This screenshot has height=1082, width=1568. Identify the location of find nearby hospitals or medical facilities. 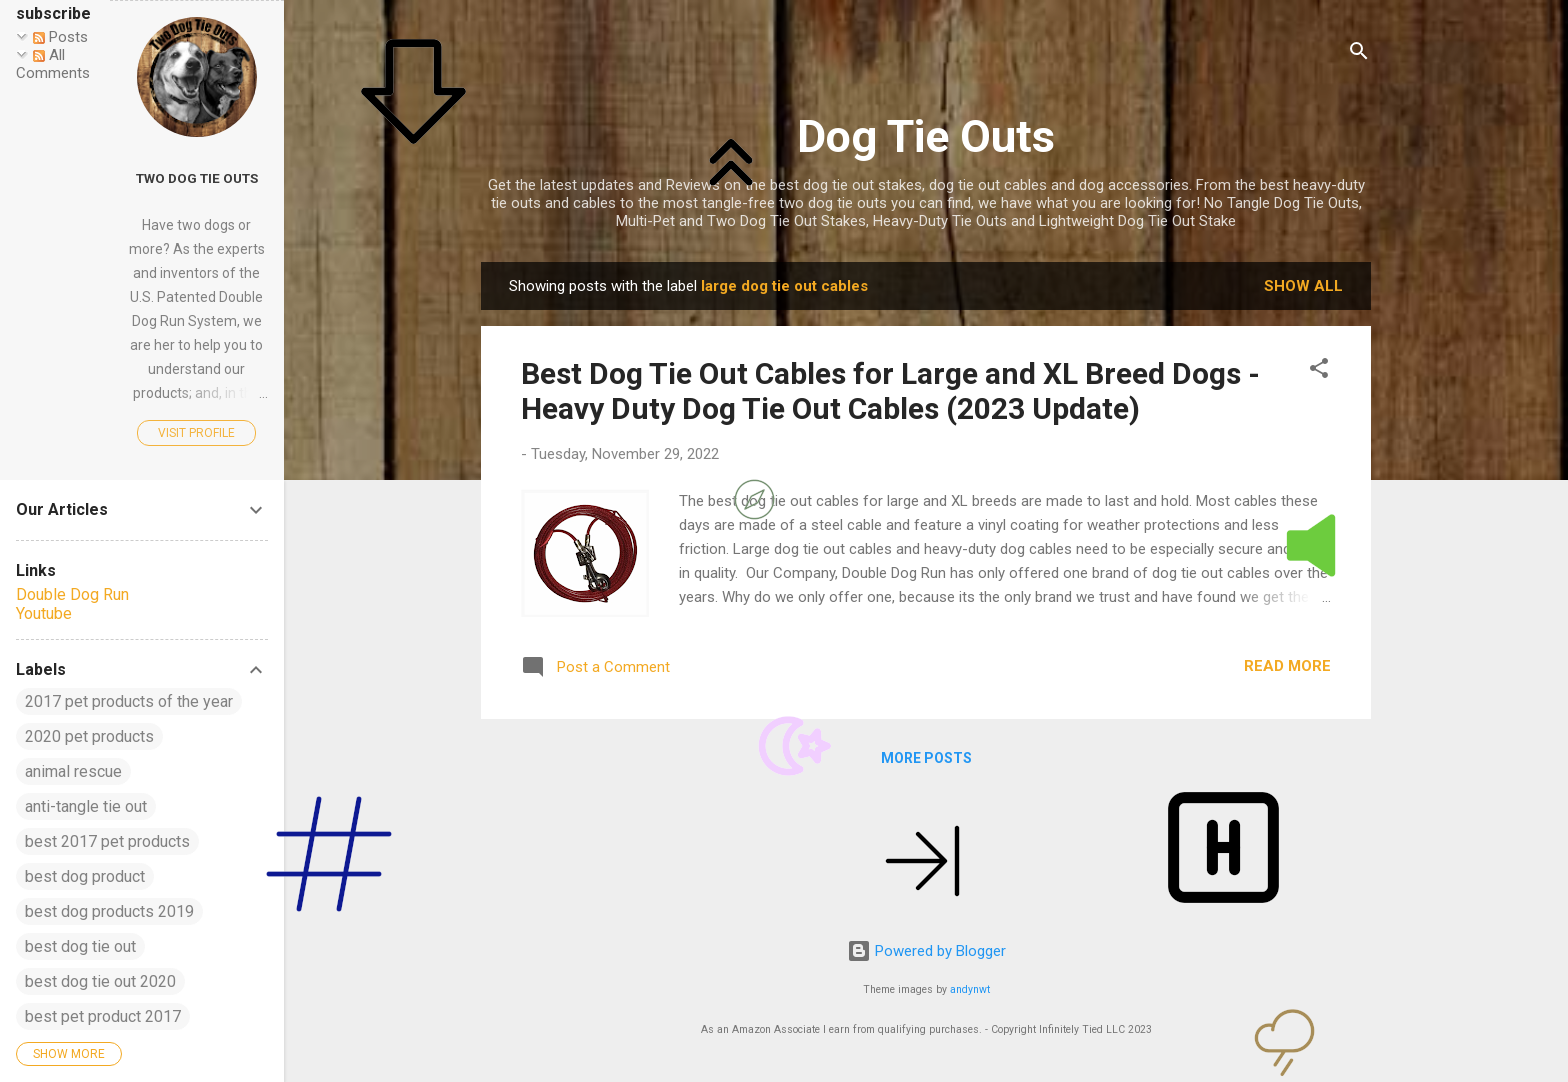
(1223, 847).